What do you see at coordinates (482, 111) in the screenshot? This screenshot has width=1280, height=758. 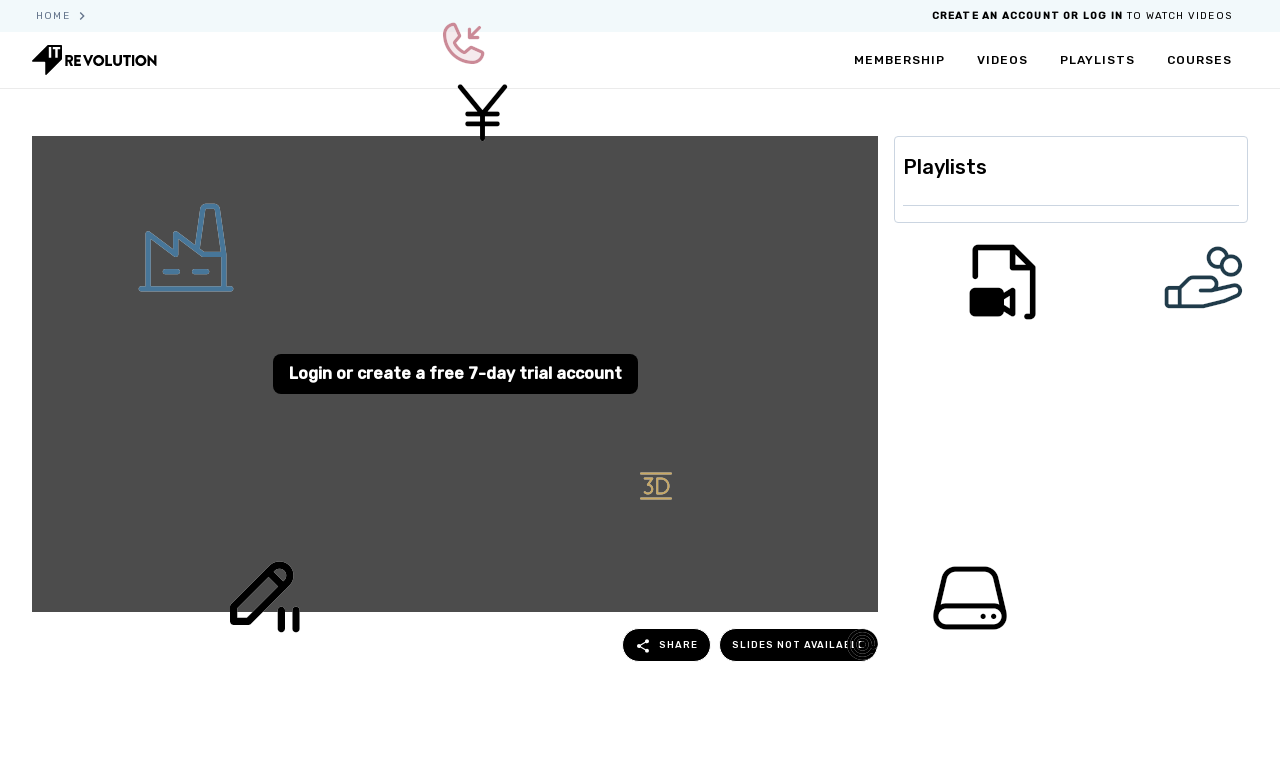 I see `view prices in Japanese yen` at bounding box center [482, 111].